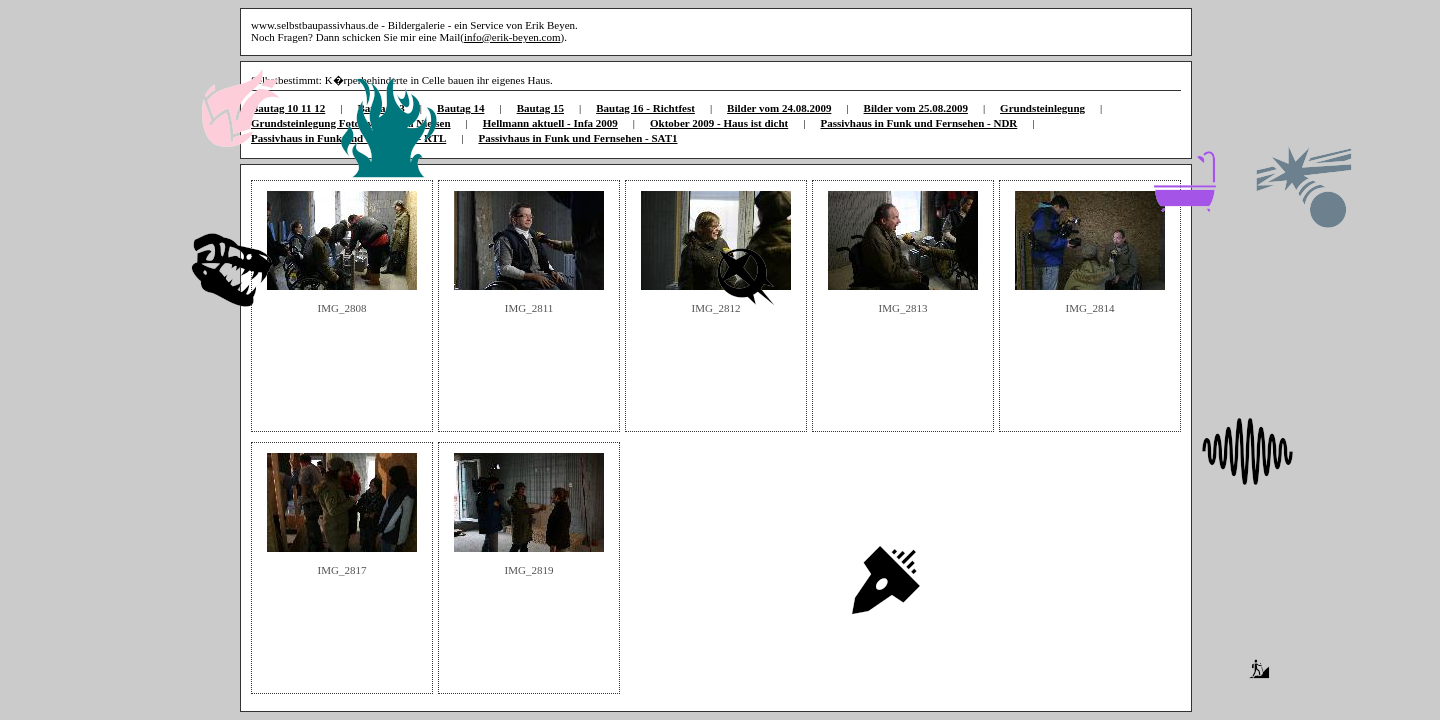 The width and height of the screenshot is (1440, 720). I want to click on indicates a celebration or special event, so click(387, 128).